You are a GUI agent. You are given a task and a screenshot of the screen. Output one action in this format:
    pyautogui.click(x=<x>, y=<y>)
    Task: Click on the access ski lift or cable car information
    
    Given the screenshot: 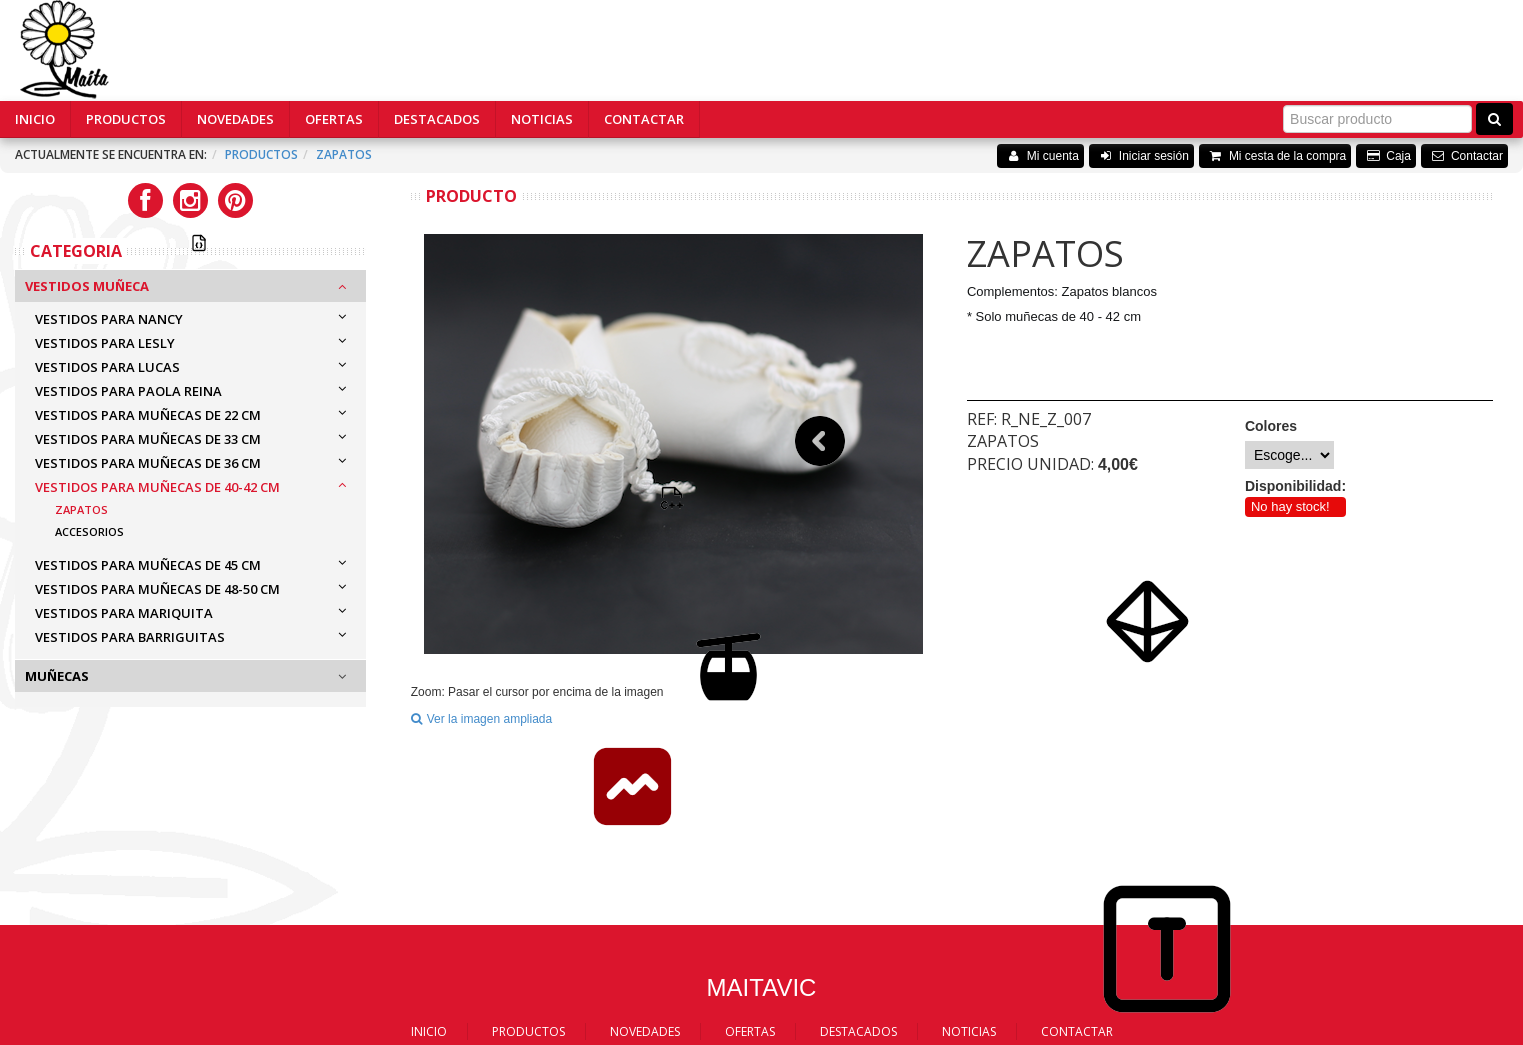 What is the action you would take?
    pyautogui.click(x=728, y=668)
    